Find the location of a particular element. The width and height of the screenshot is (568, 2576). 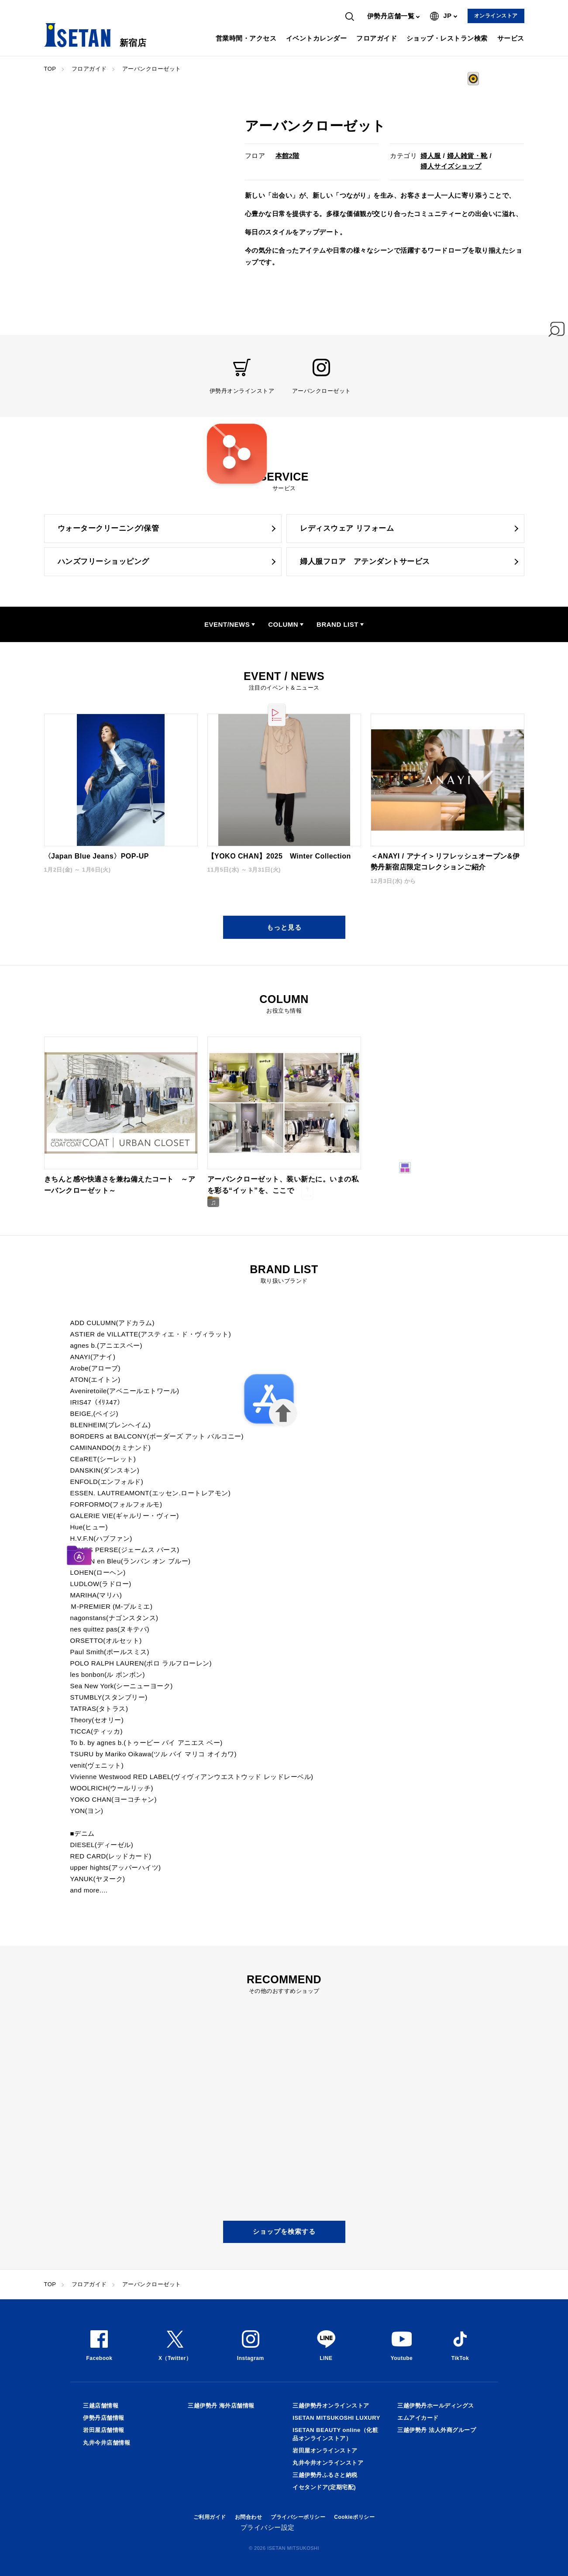

open sound or audio settings panel is located at coordinates (473, 79).